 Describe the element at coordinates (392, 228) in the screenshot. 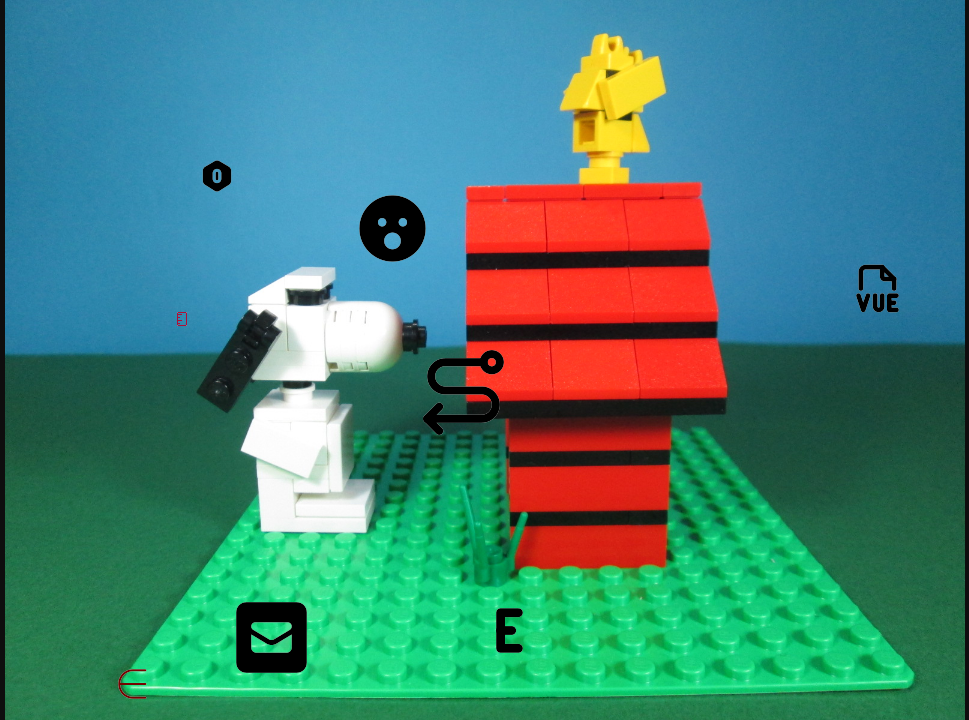

I see `indicates a surprise or unexpected event notification` at that location.